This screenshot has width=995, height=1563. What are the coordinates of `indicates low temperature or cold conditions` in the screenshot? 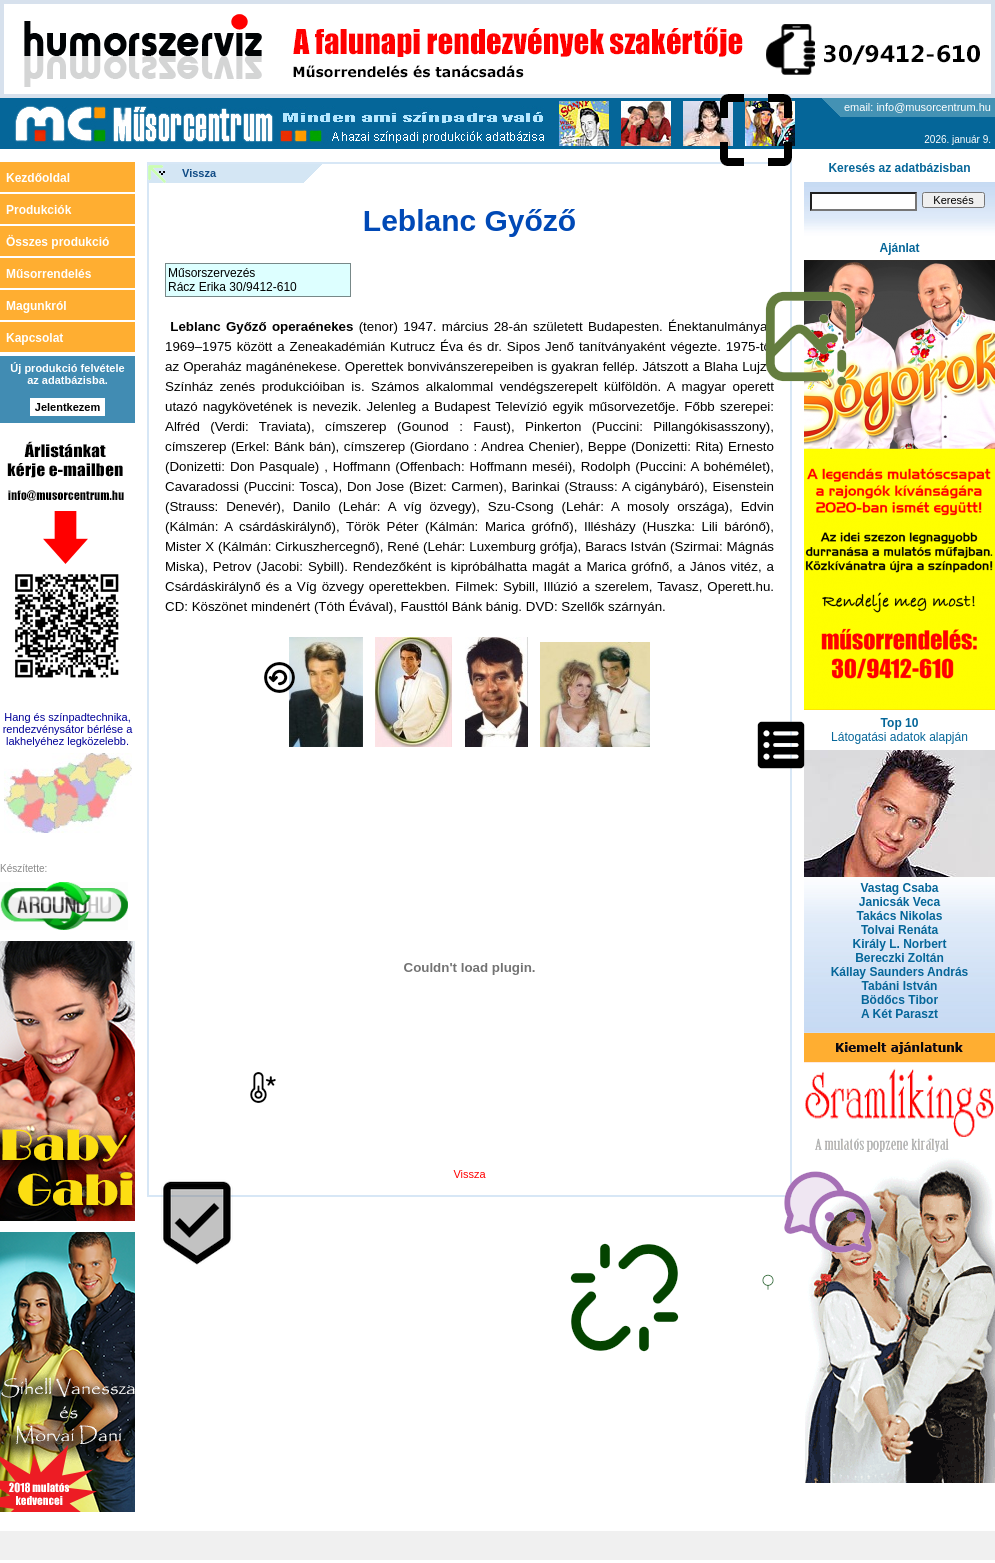 It's located at (259, 1087).